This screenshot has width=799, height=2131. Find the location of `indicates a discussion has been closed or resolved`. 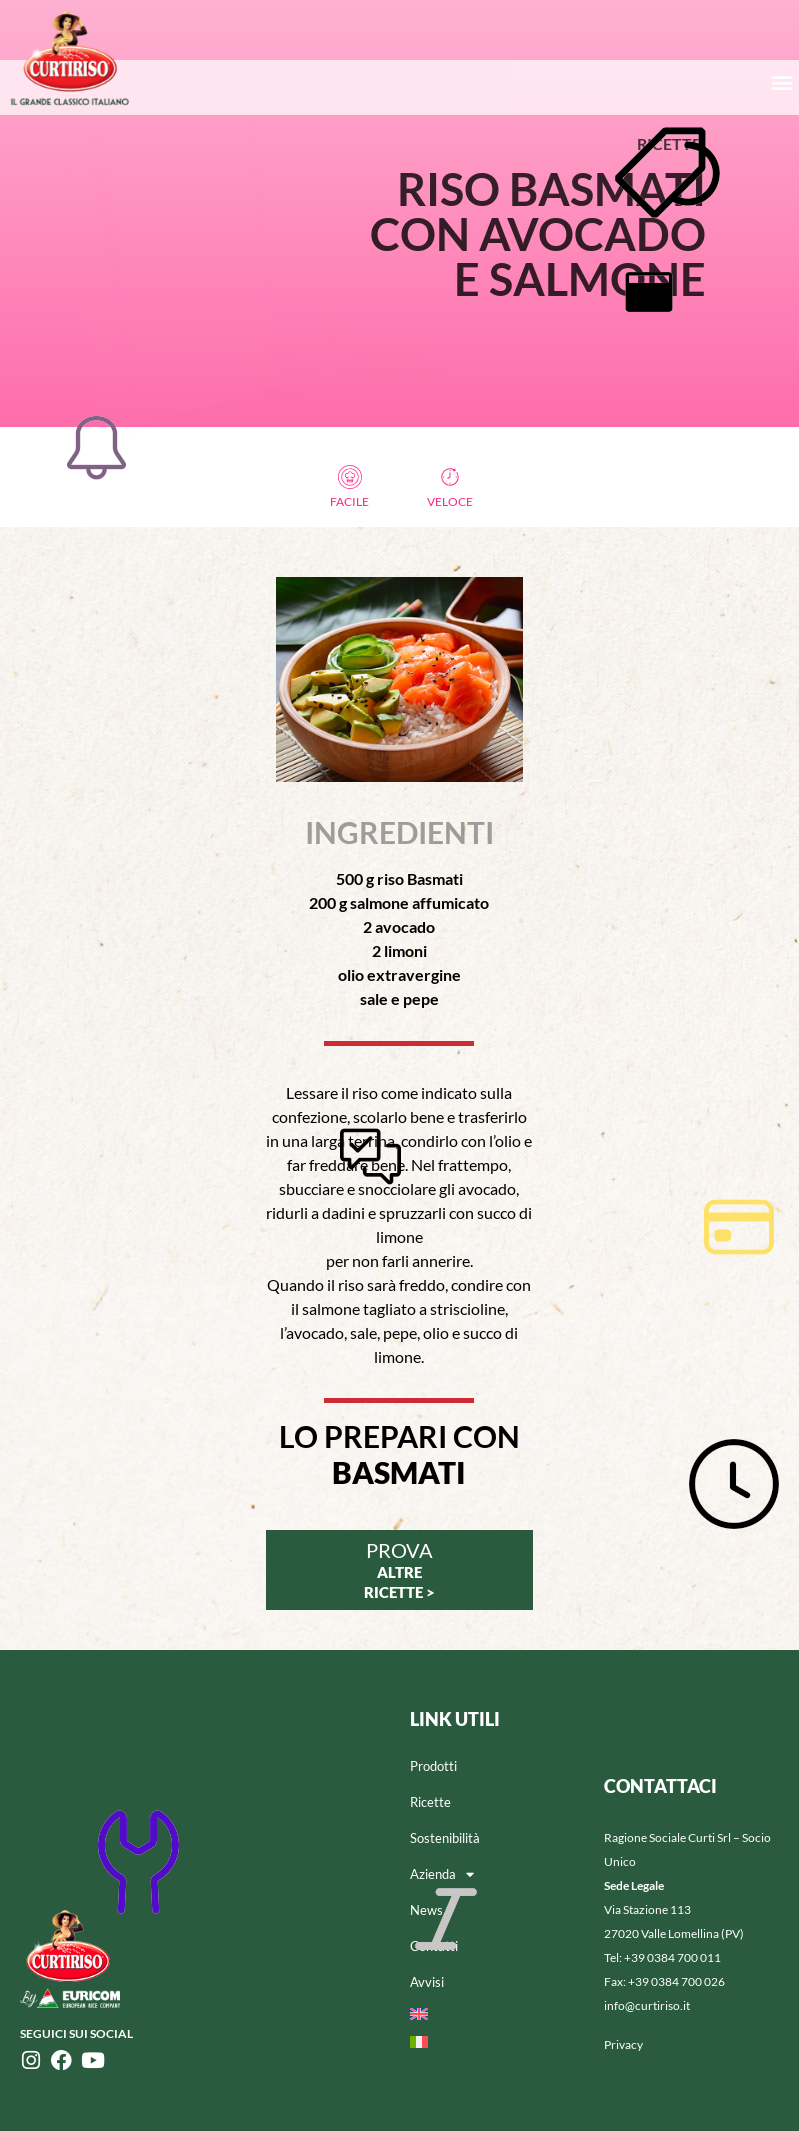

indicates a discussion has been closed or resolved is located at coordinates (370, 1156).